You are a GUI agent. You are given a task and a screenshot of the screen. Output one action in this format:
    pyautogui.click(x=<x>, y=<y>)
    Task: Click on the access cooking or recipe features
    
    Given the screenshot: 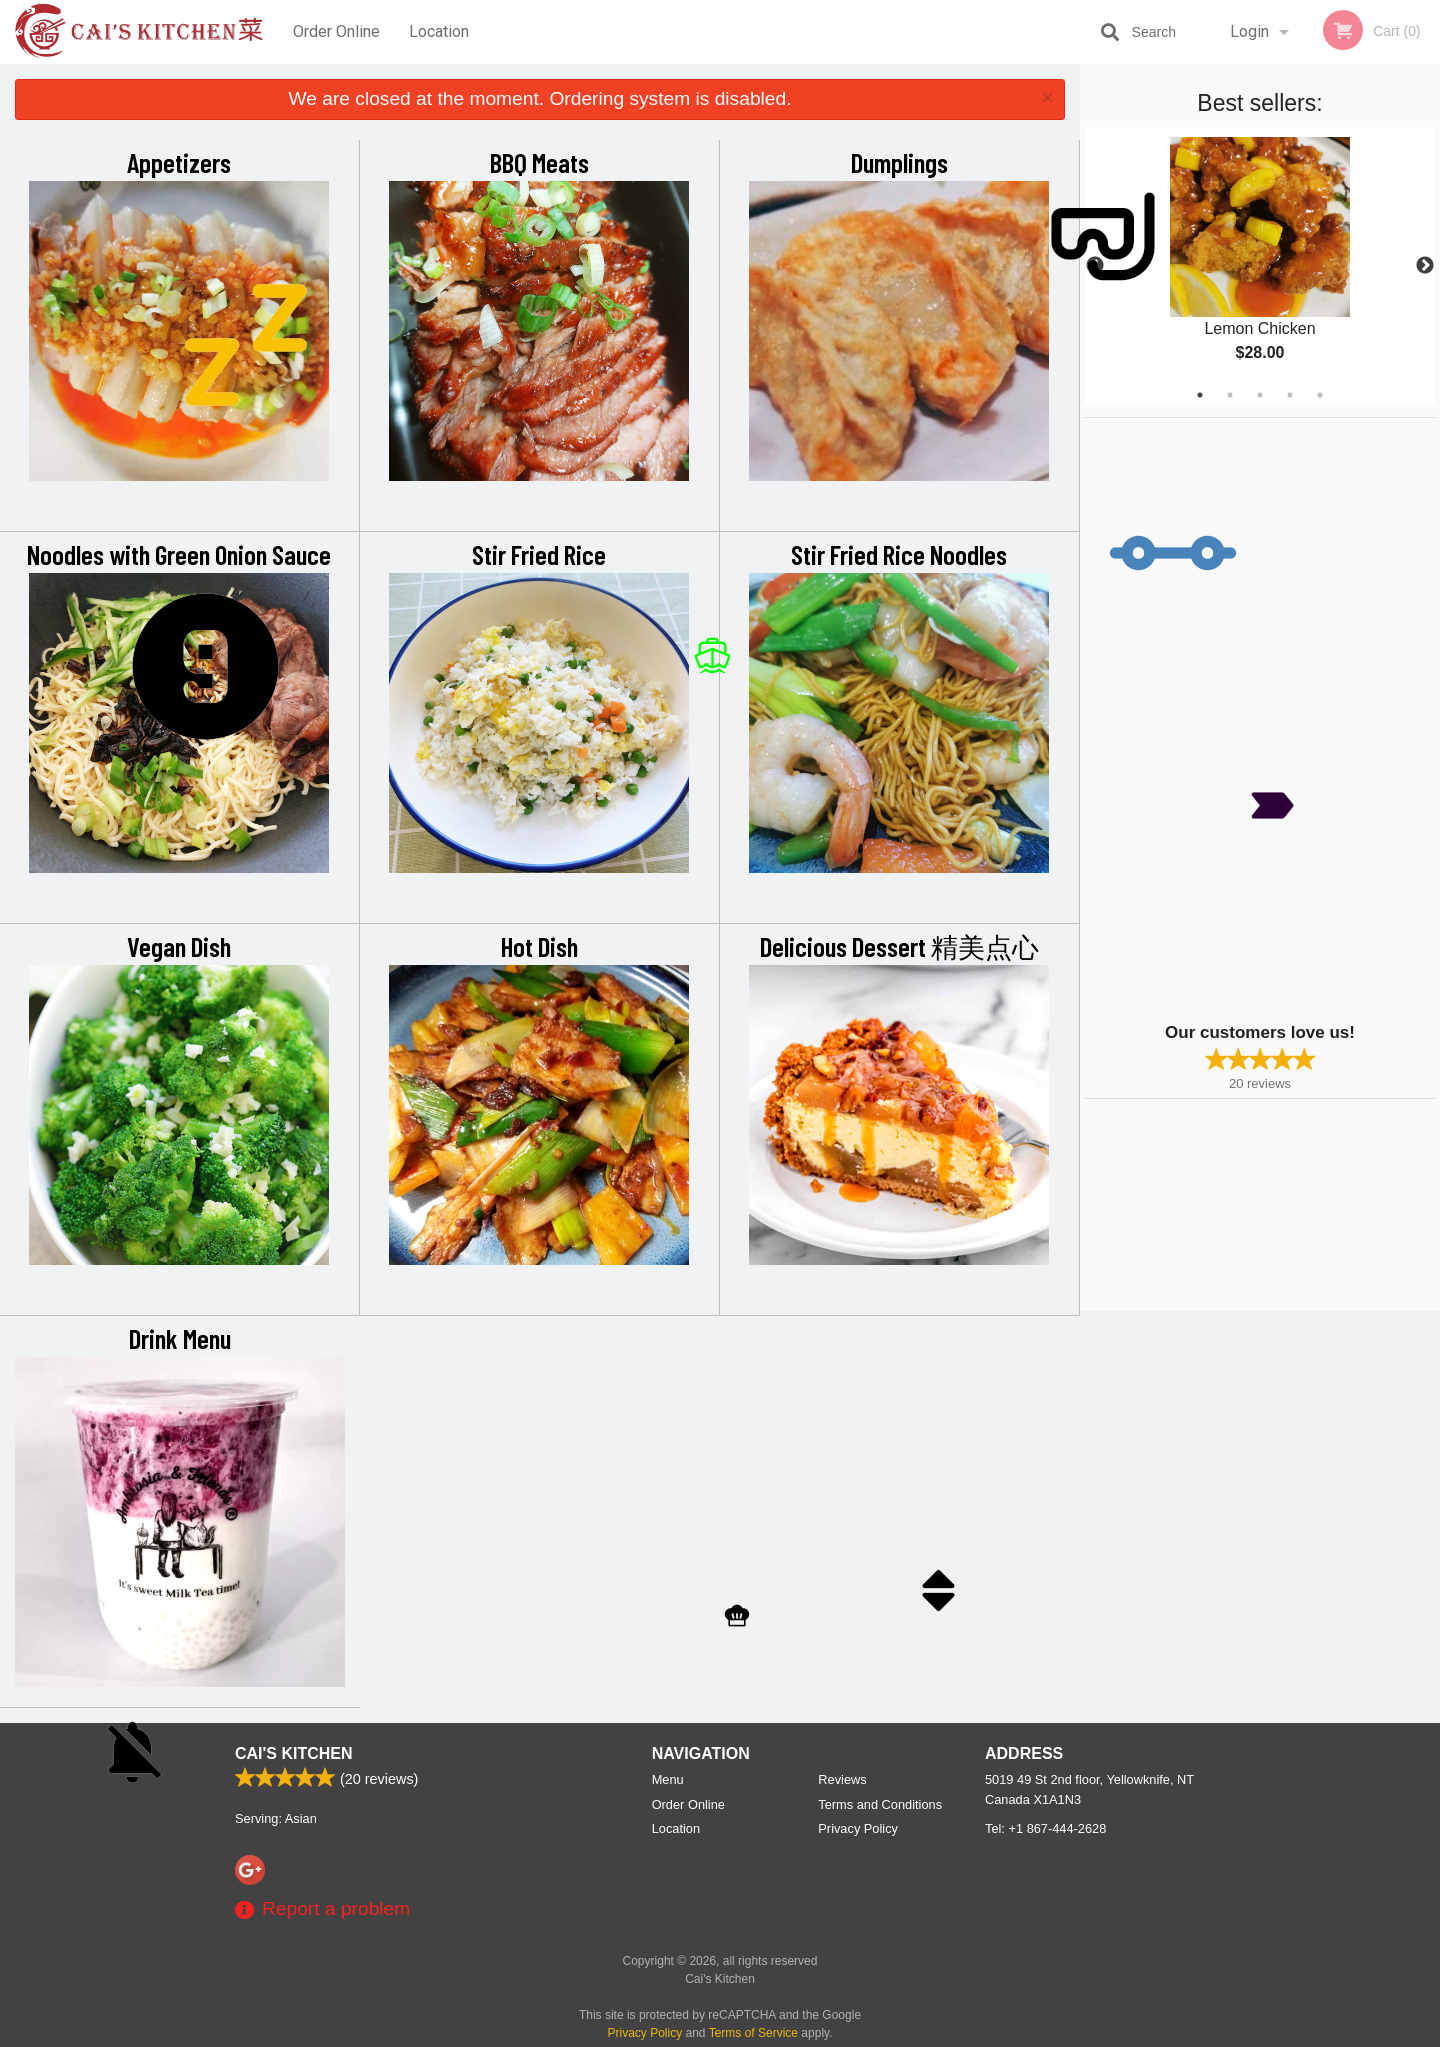 What is the action you would take?
    pyautogui.click(x=737, y=1616)
    